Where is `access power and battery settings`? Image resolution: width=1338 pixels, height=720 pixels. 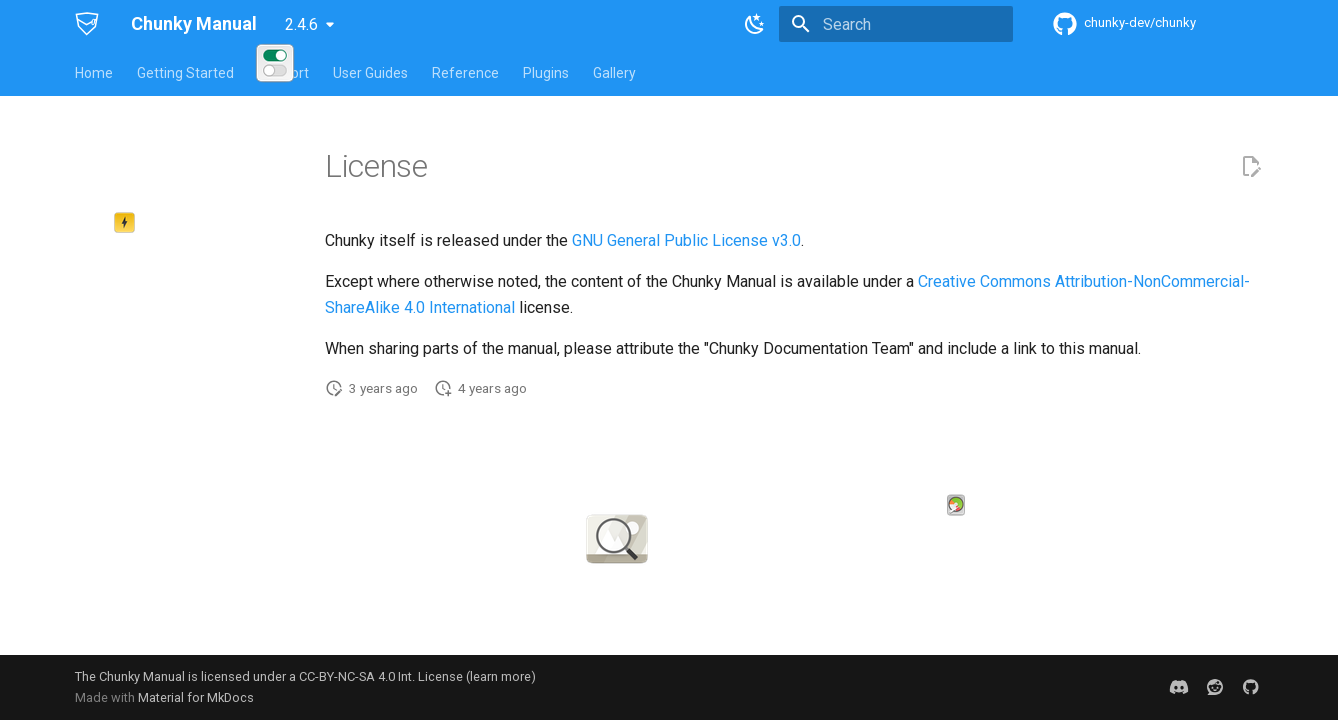 access power and battery settings is located at coordinates (124, 222).